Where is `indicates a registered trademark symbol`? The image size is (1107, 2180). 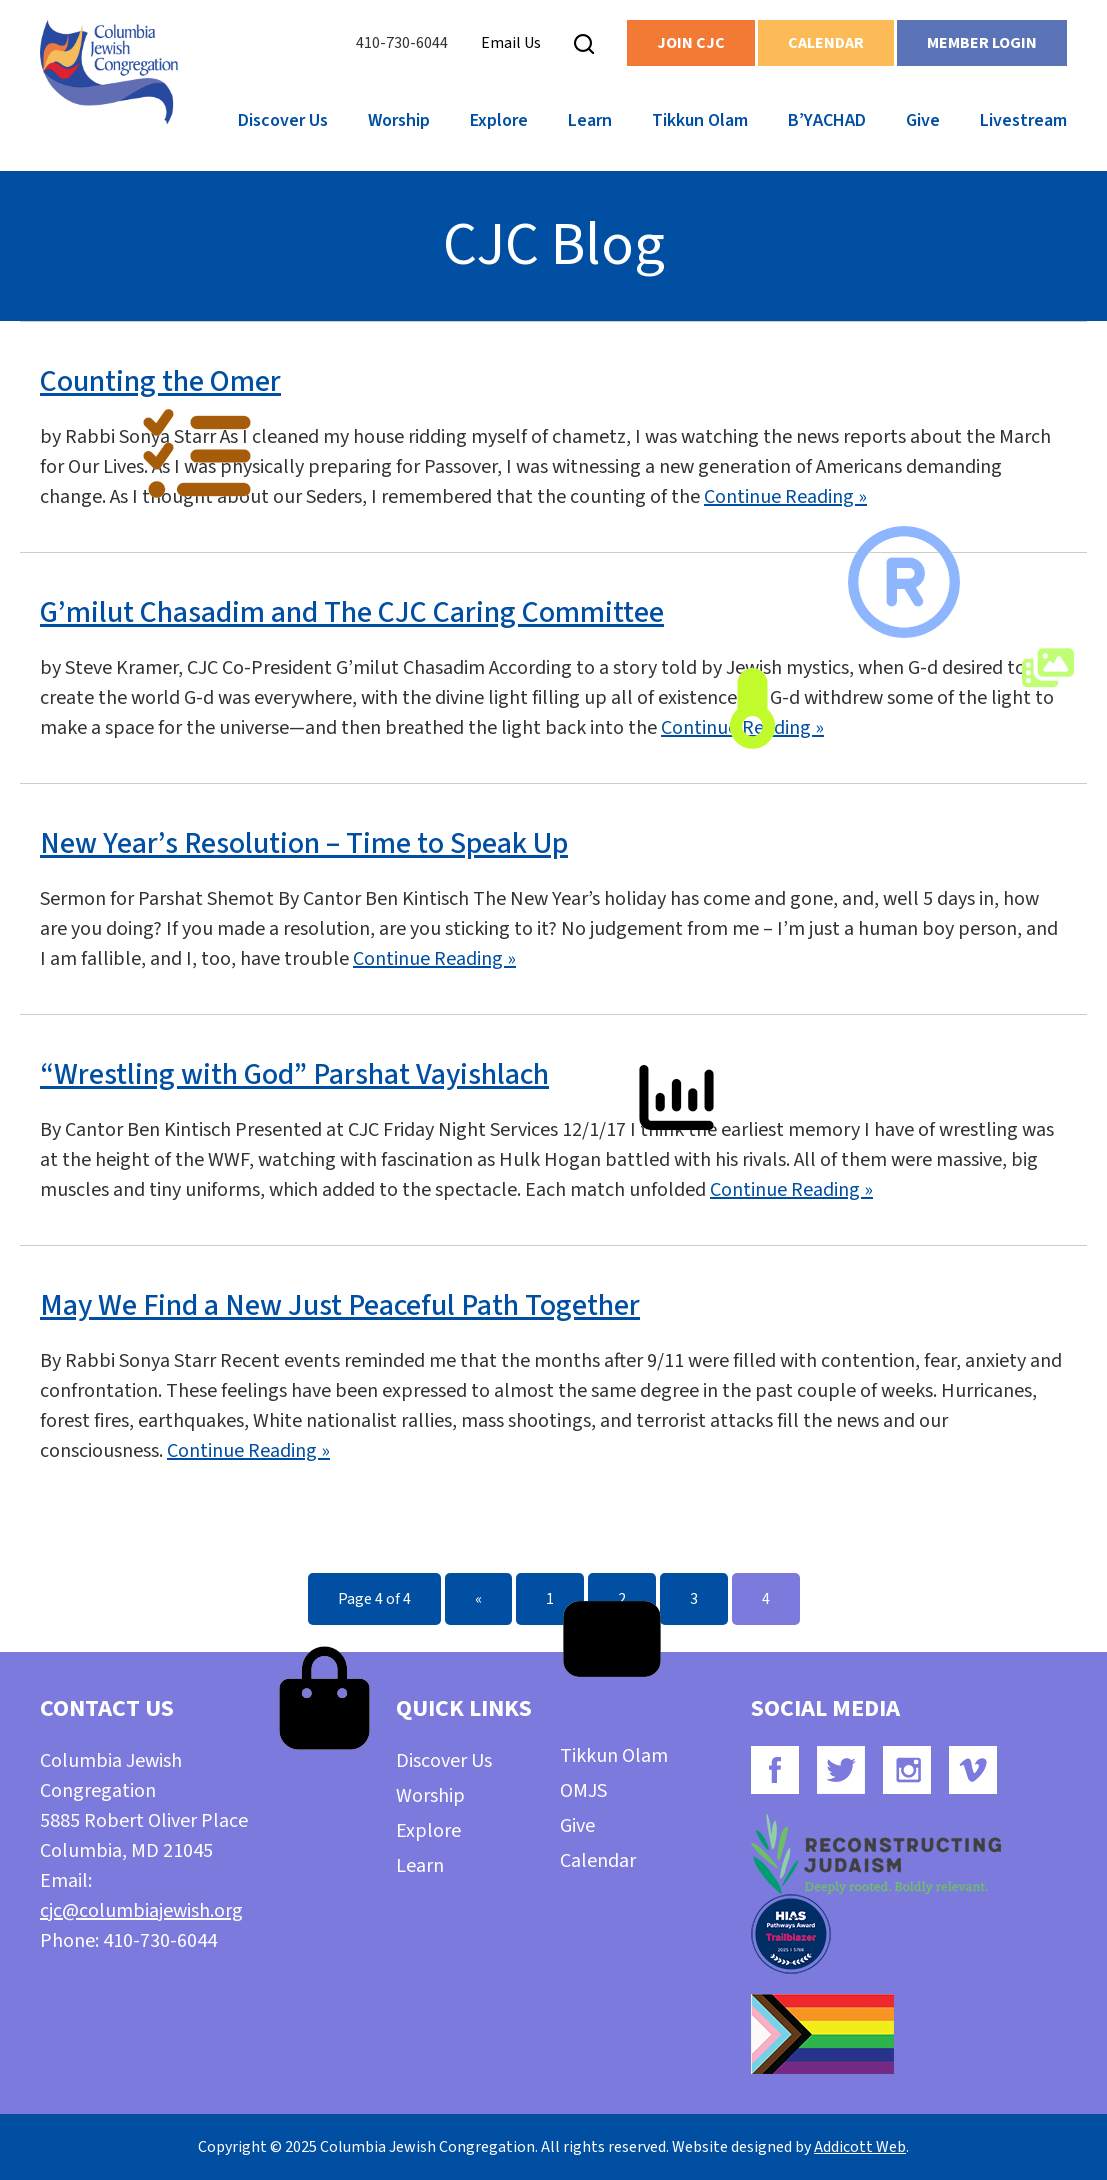
indicates a registered trademark symbol is located at coordinates (904, 582).